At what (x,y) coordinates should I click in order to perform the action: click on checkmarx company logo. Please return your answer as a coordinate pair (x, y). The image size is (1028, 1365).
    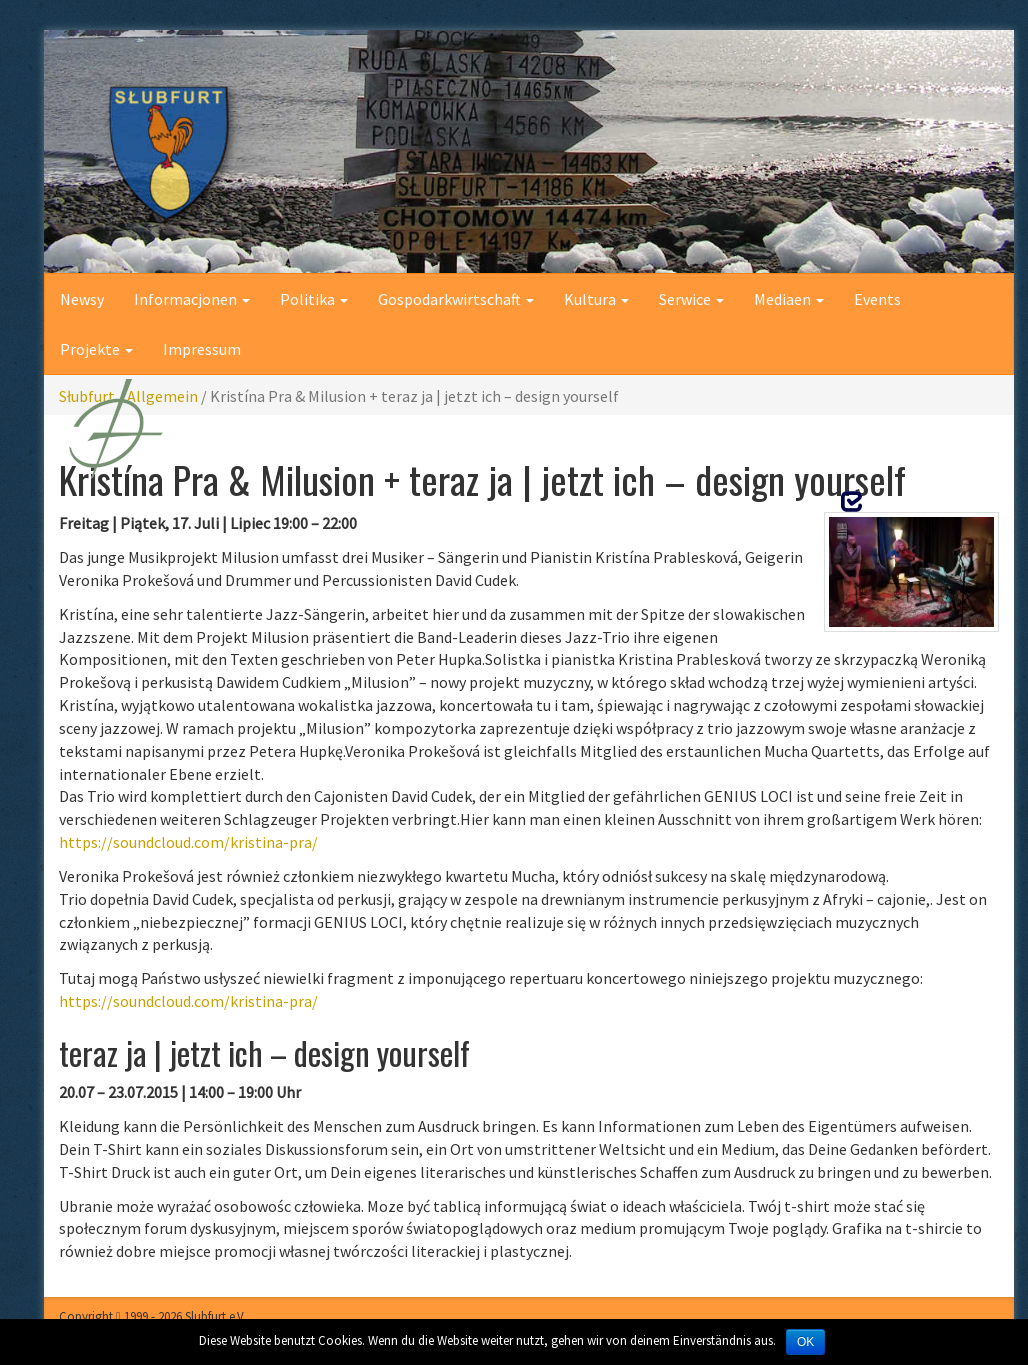
    Looking at the image, I should click on (851, 501).